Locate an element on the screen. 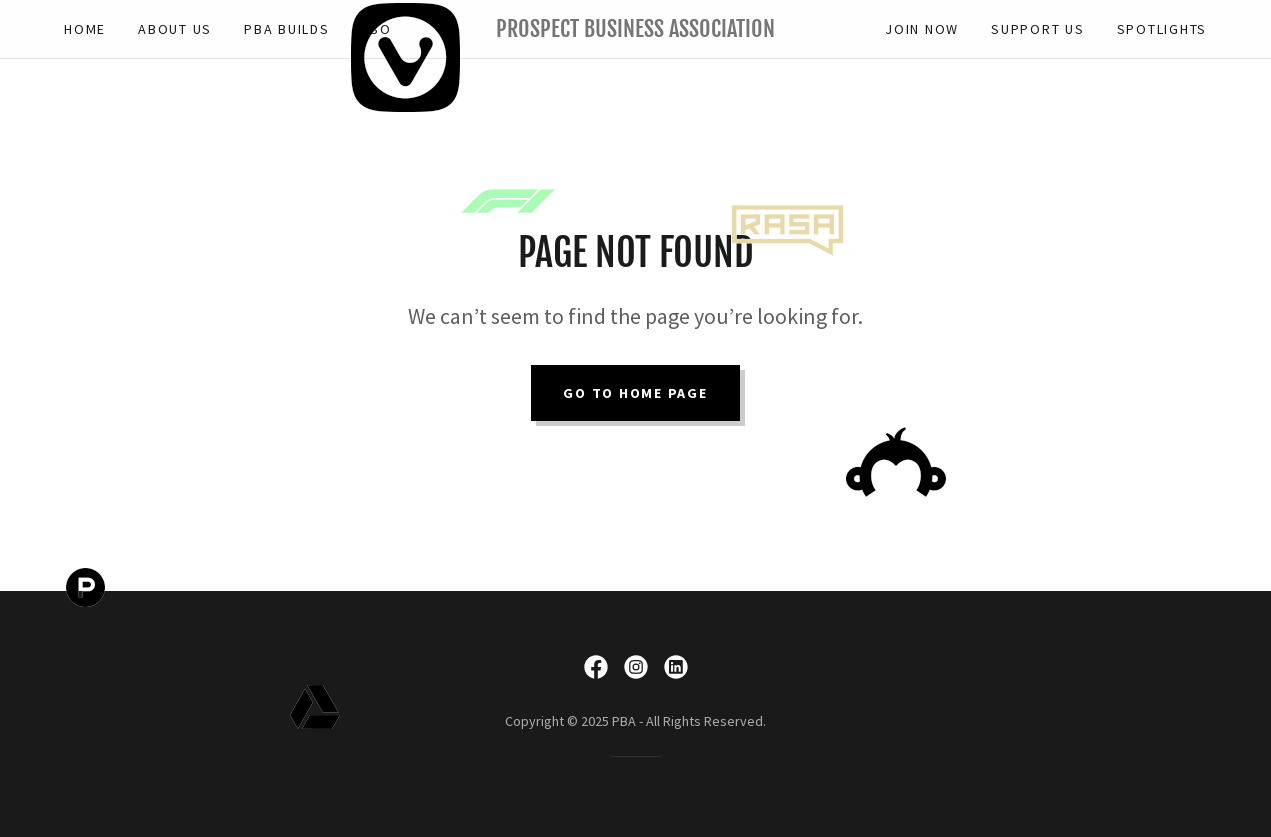 This screenshot has height=837, width=1271. visit Product Hunt website is located at coordinates (85, 587).